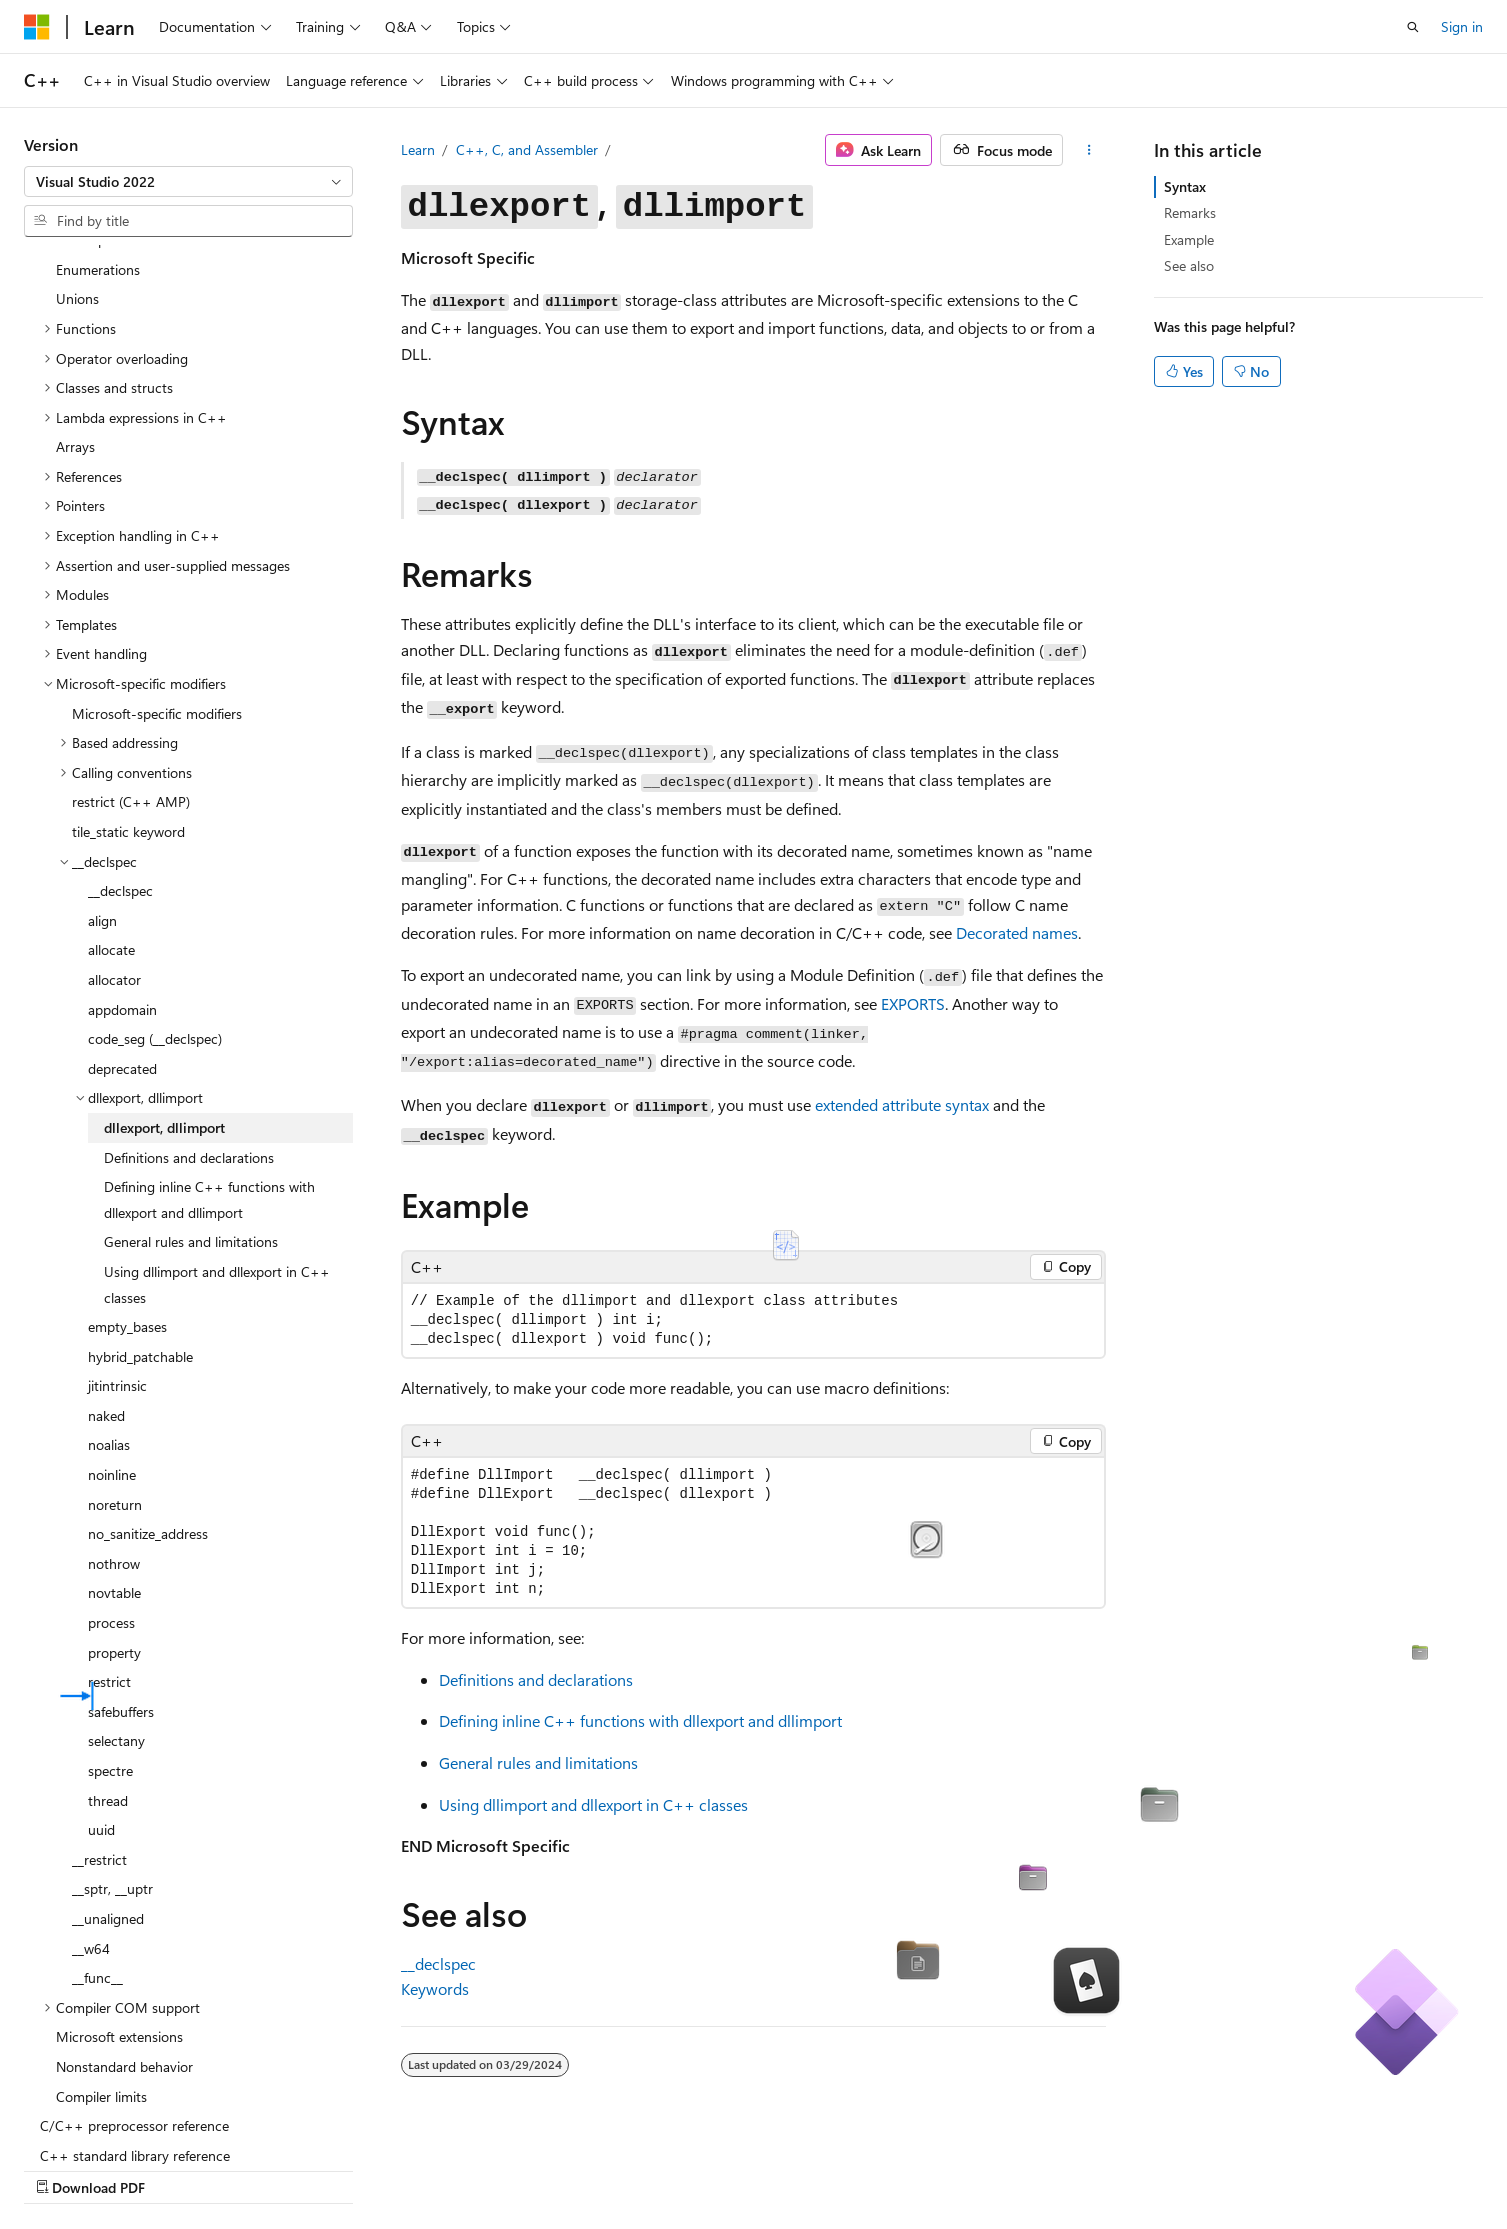  Describe the element at coordinates (1086, 1980) in the screenshot. I see `open solitaire card game` at that location.